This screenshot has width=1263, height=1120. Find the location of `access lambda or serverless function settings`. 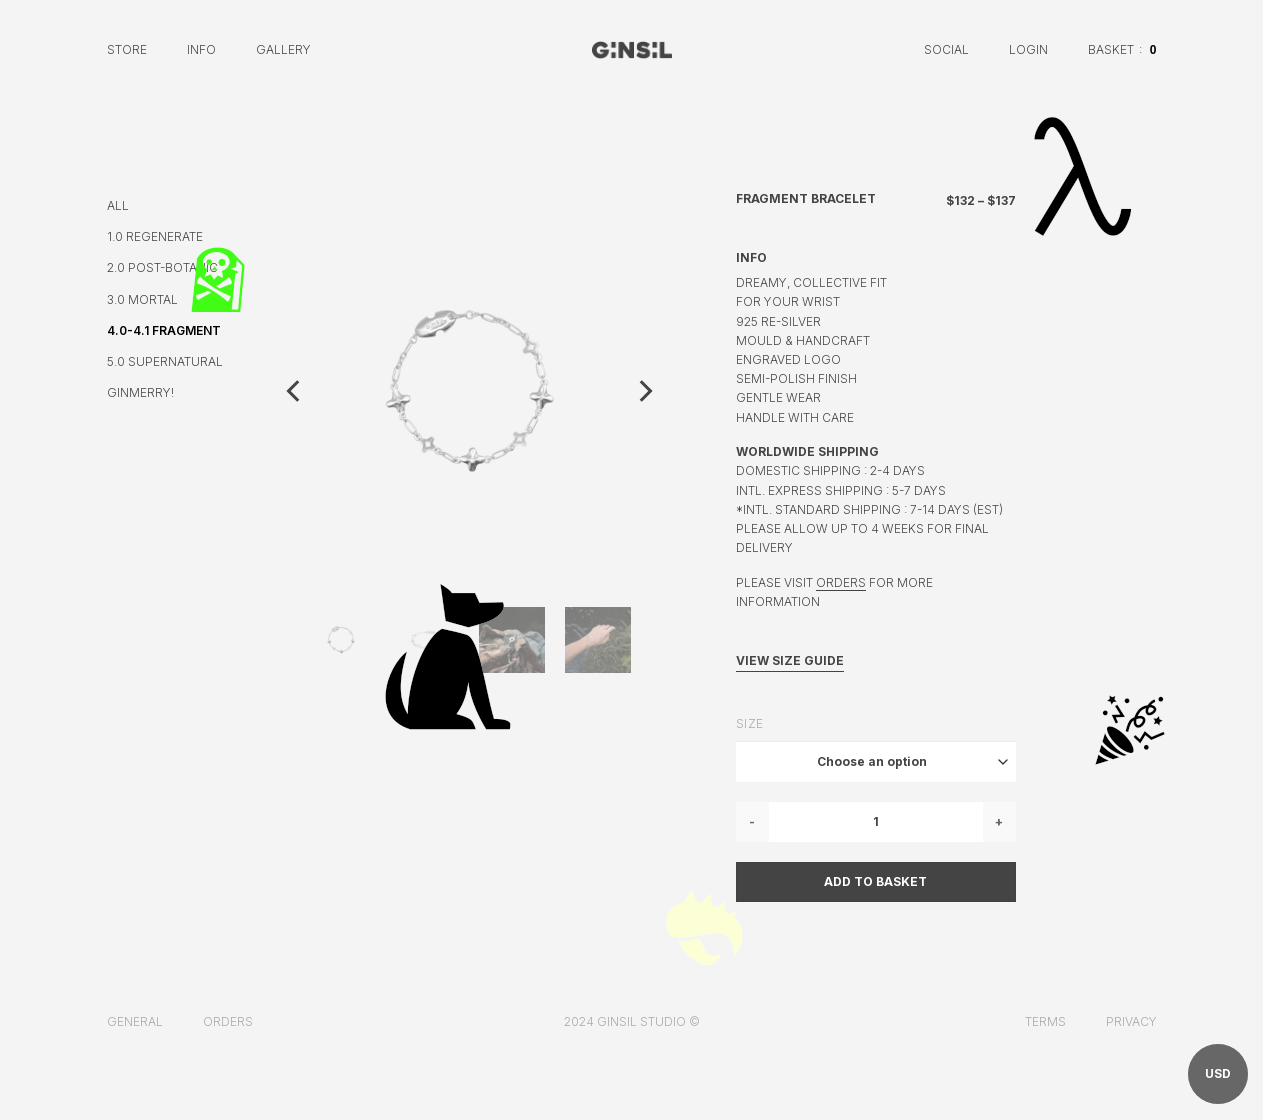

access lambda or serverless function settings is located at coordinates (1079, 176).